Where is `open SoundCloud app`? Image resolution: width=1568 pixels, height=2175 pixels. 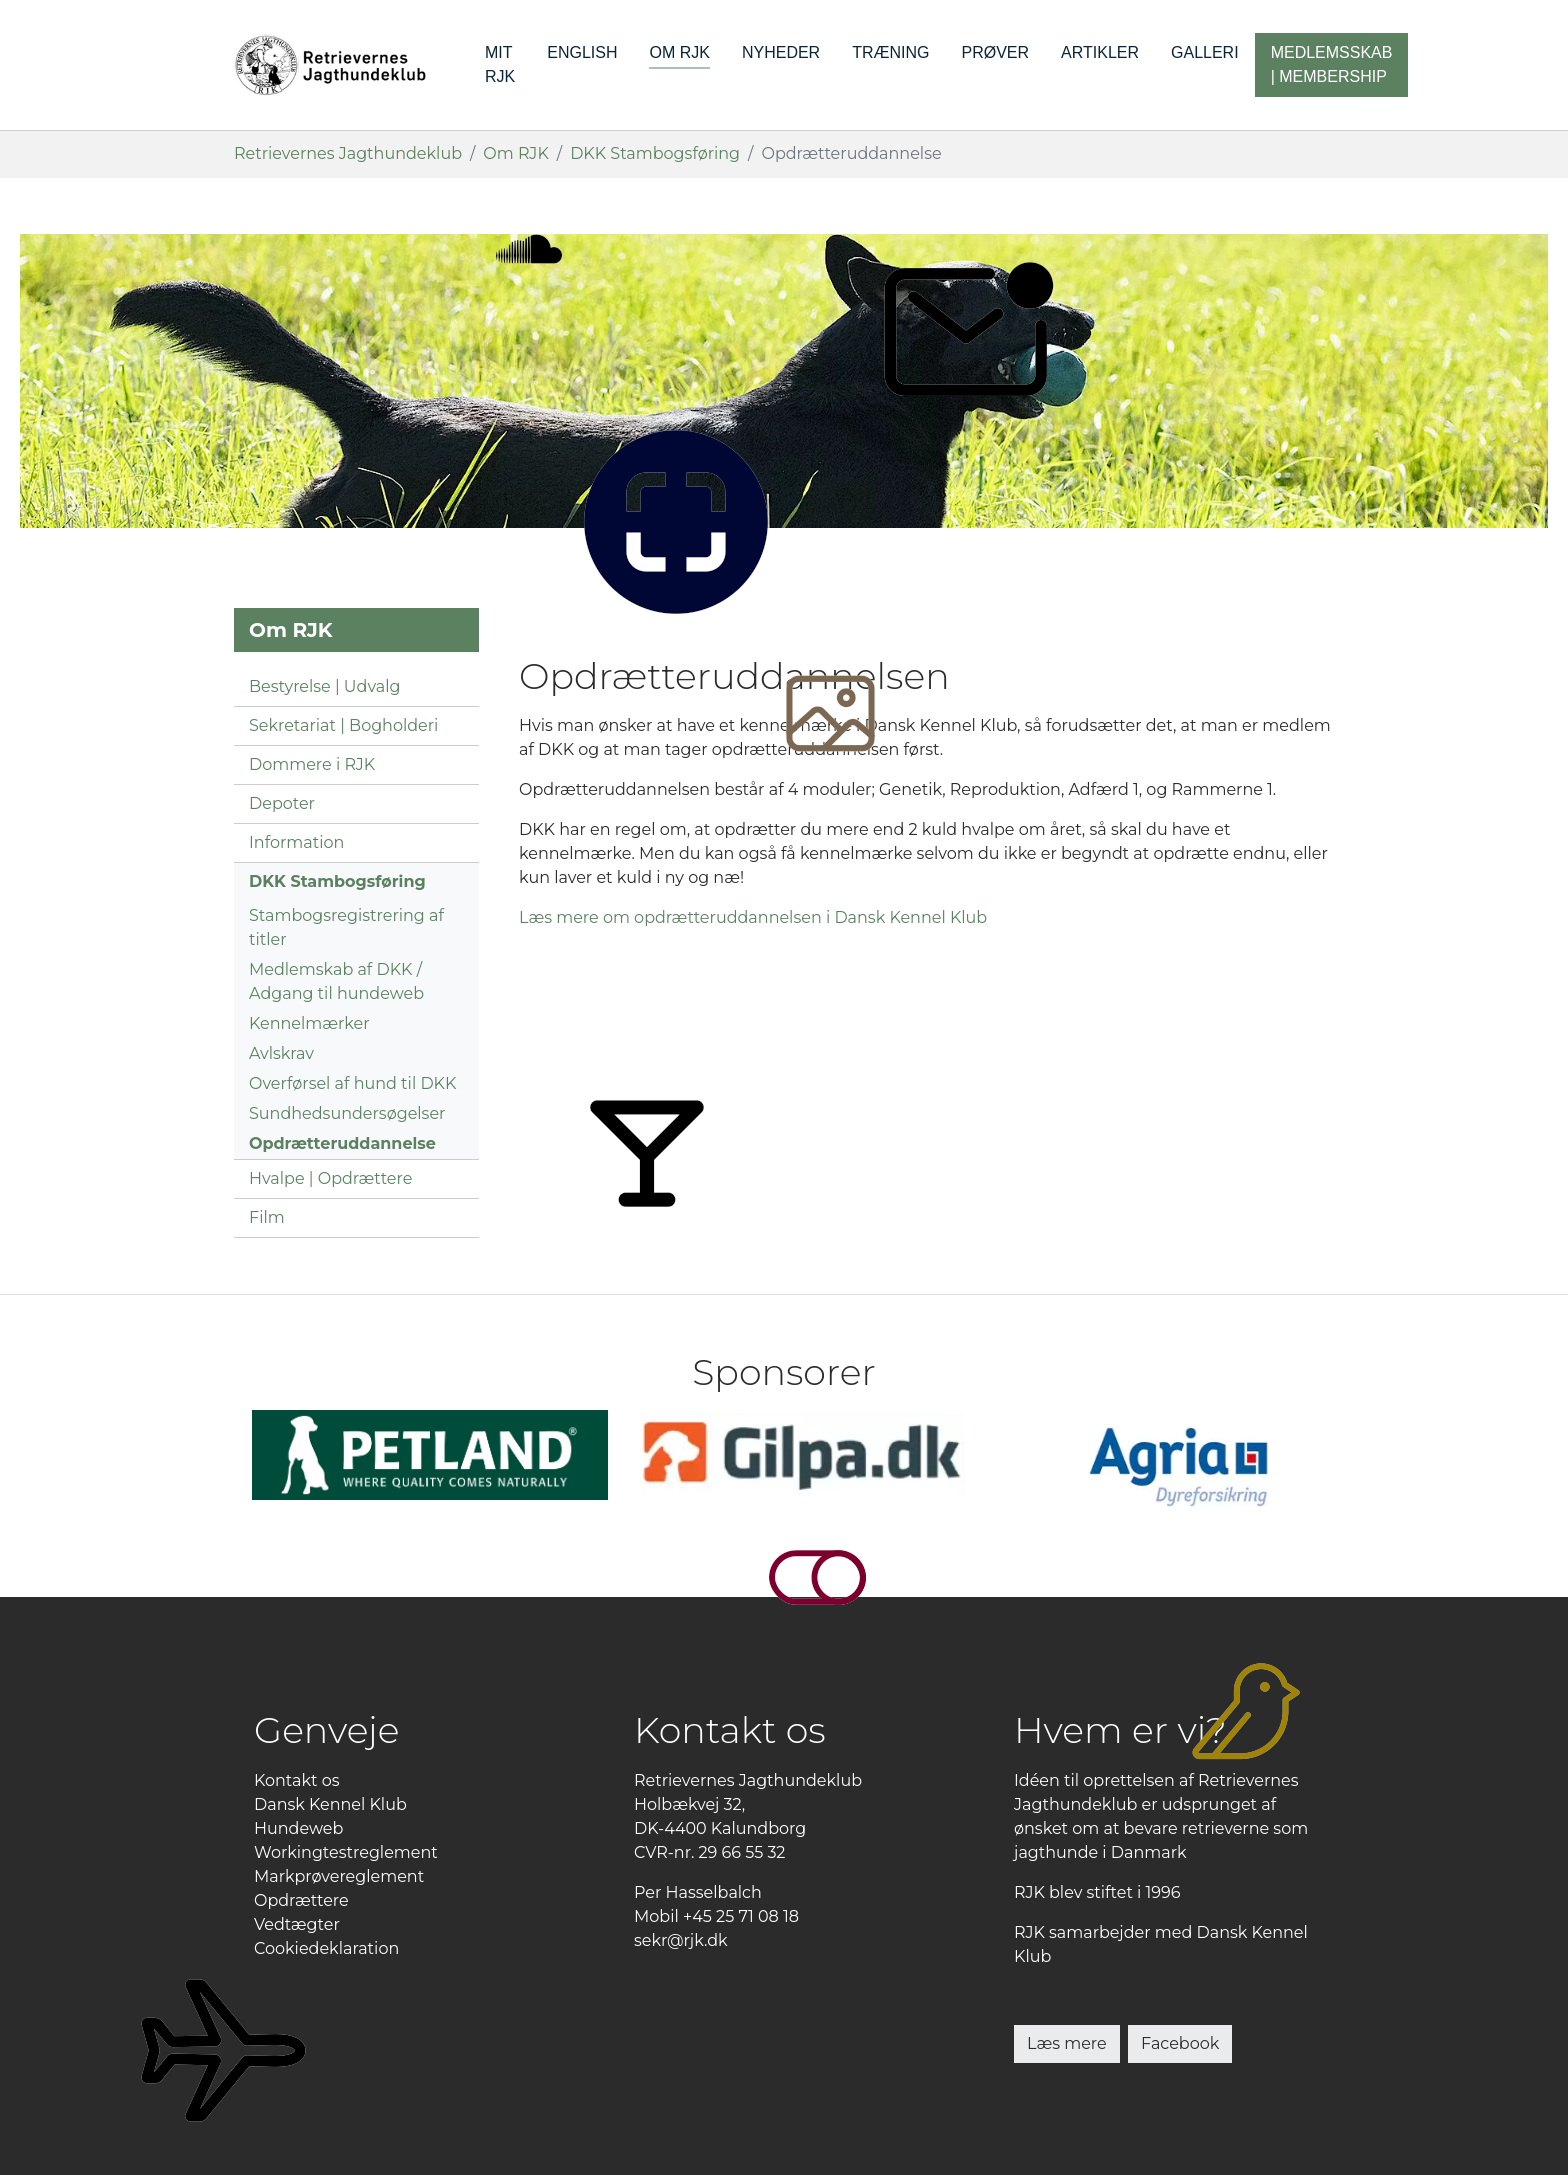
open SoundCloud app is located at coordinates (529, 249).